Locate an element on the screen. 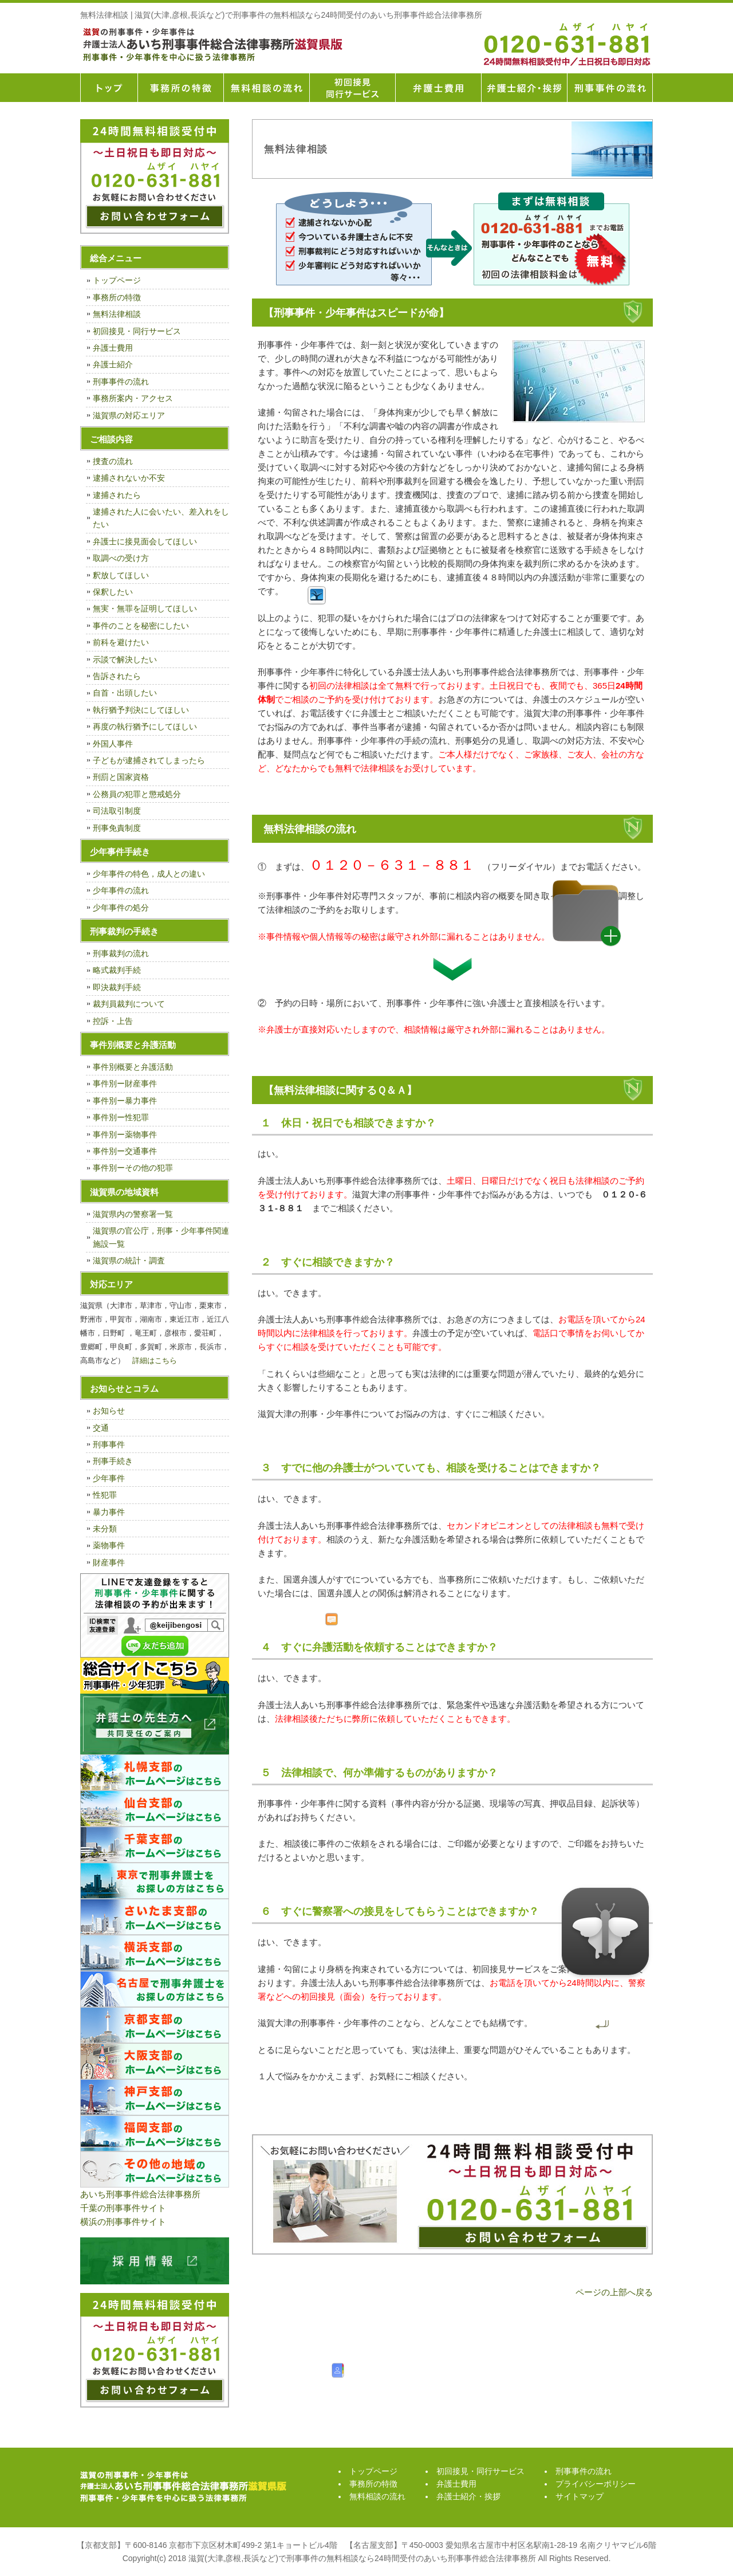 This screenshot has width=733, height=2576. open qmmp audio player is located at coordinates (605, 1931).